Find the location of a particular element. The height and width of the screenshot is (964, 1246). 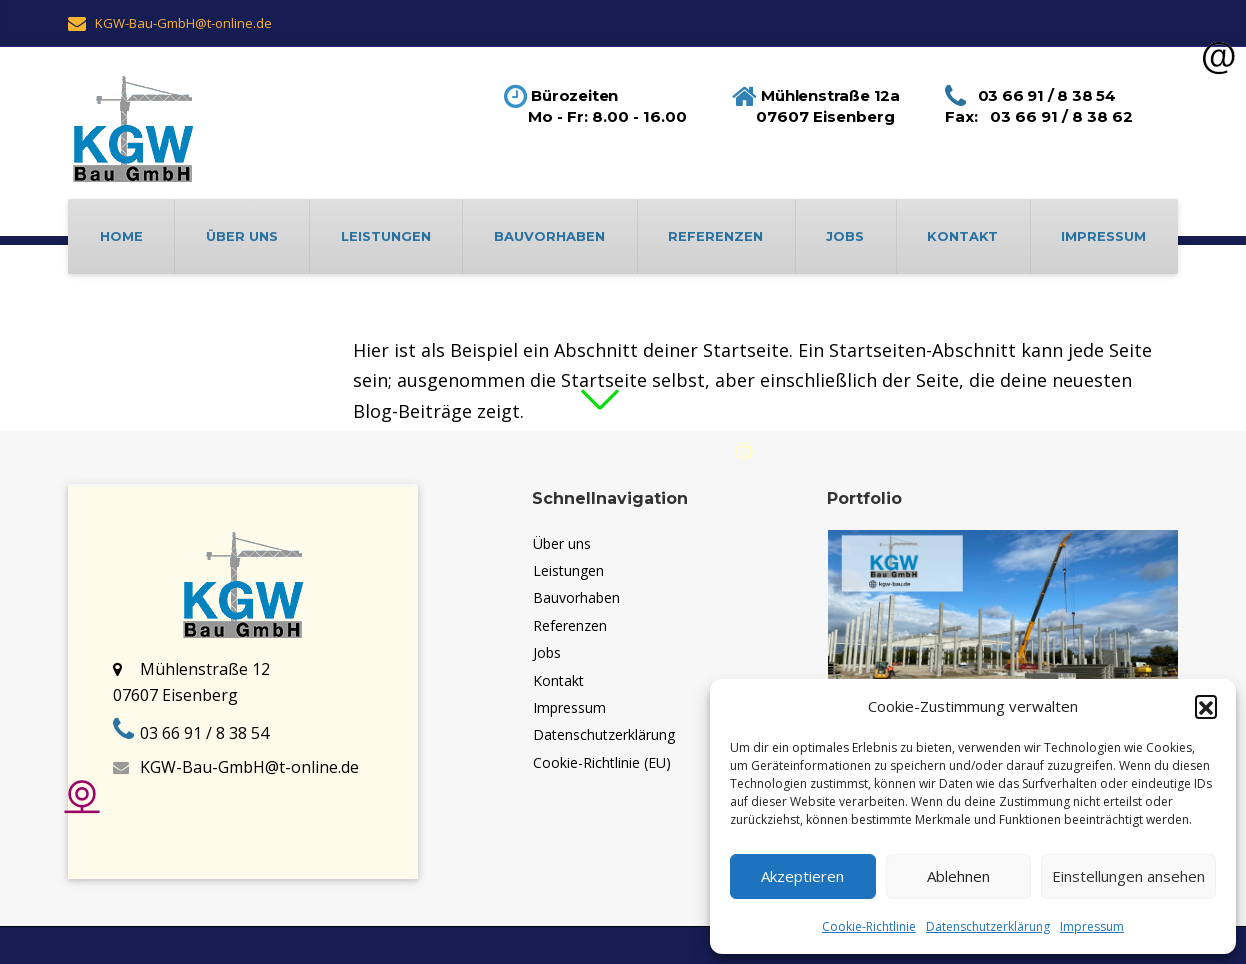

expand a collapsed section or dropdown menu is located at coordinates (600, 398).